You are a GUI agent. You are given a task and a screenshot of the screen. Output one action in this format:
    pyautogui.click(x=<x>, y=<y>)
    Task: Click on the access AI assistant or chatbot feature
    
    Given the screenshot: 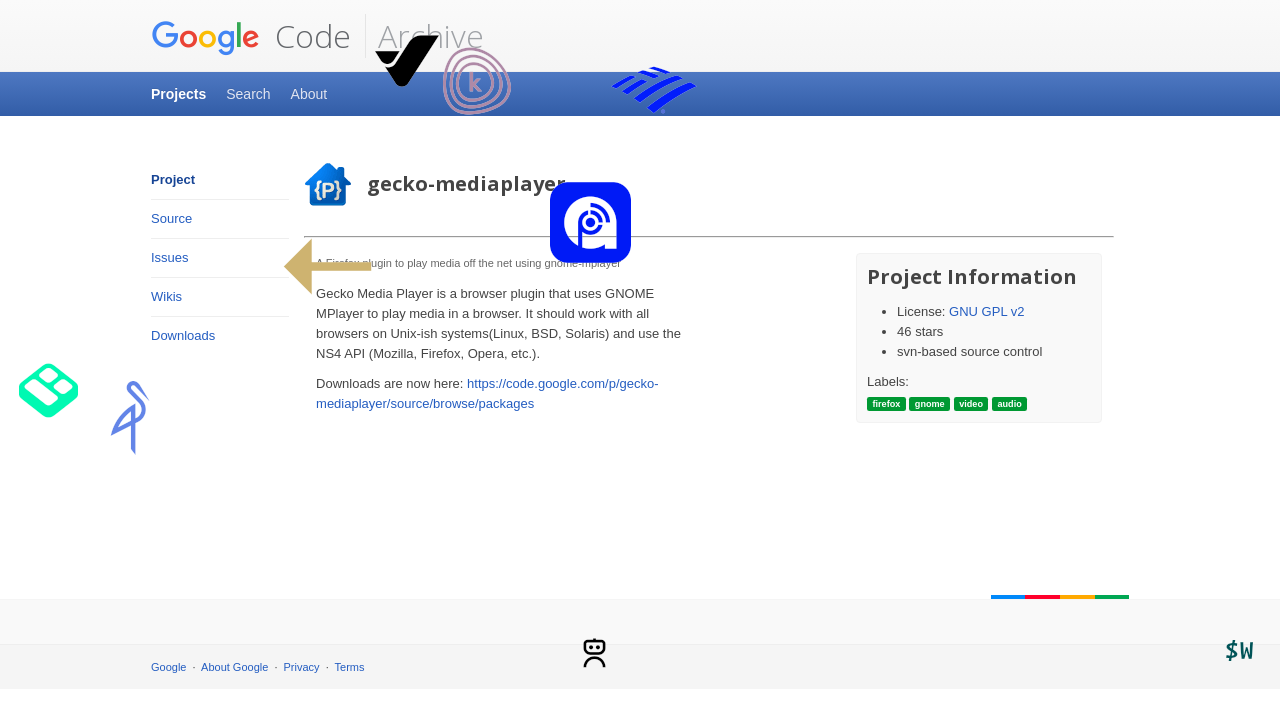 What is the action you would take?
    pyautogui.click(x=594, y=653)
    